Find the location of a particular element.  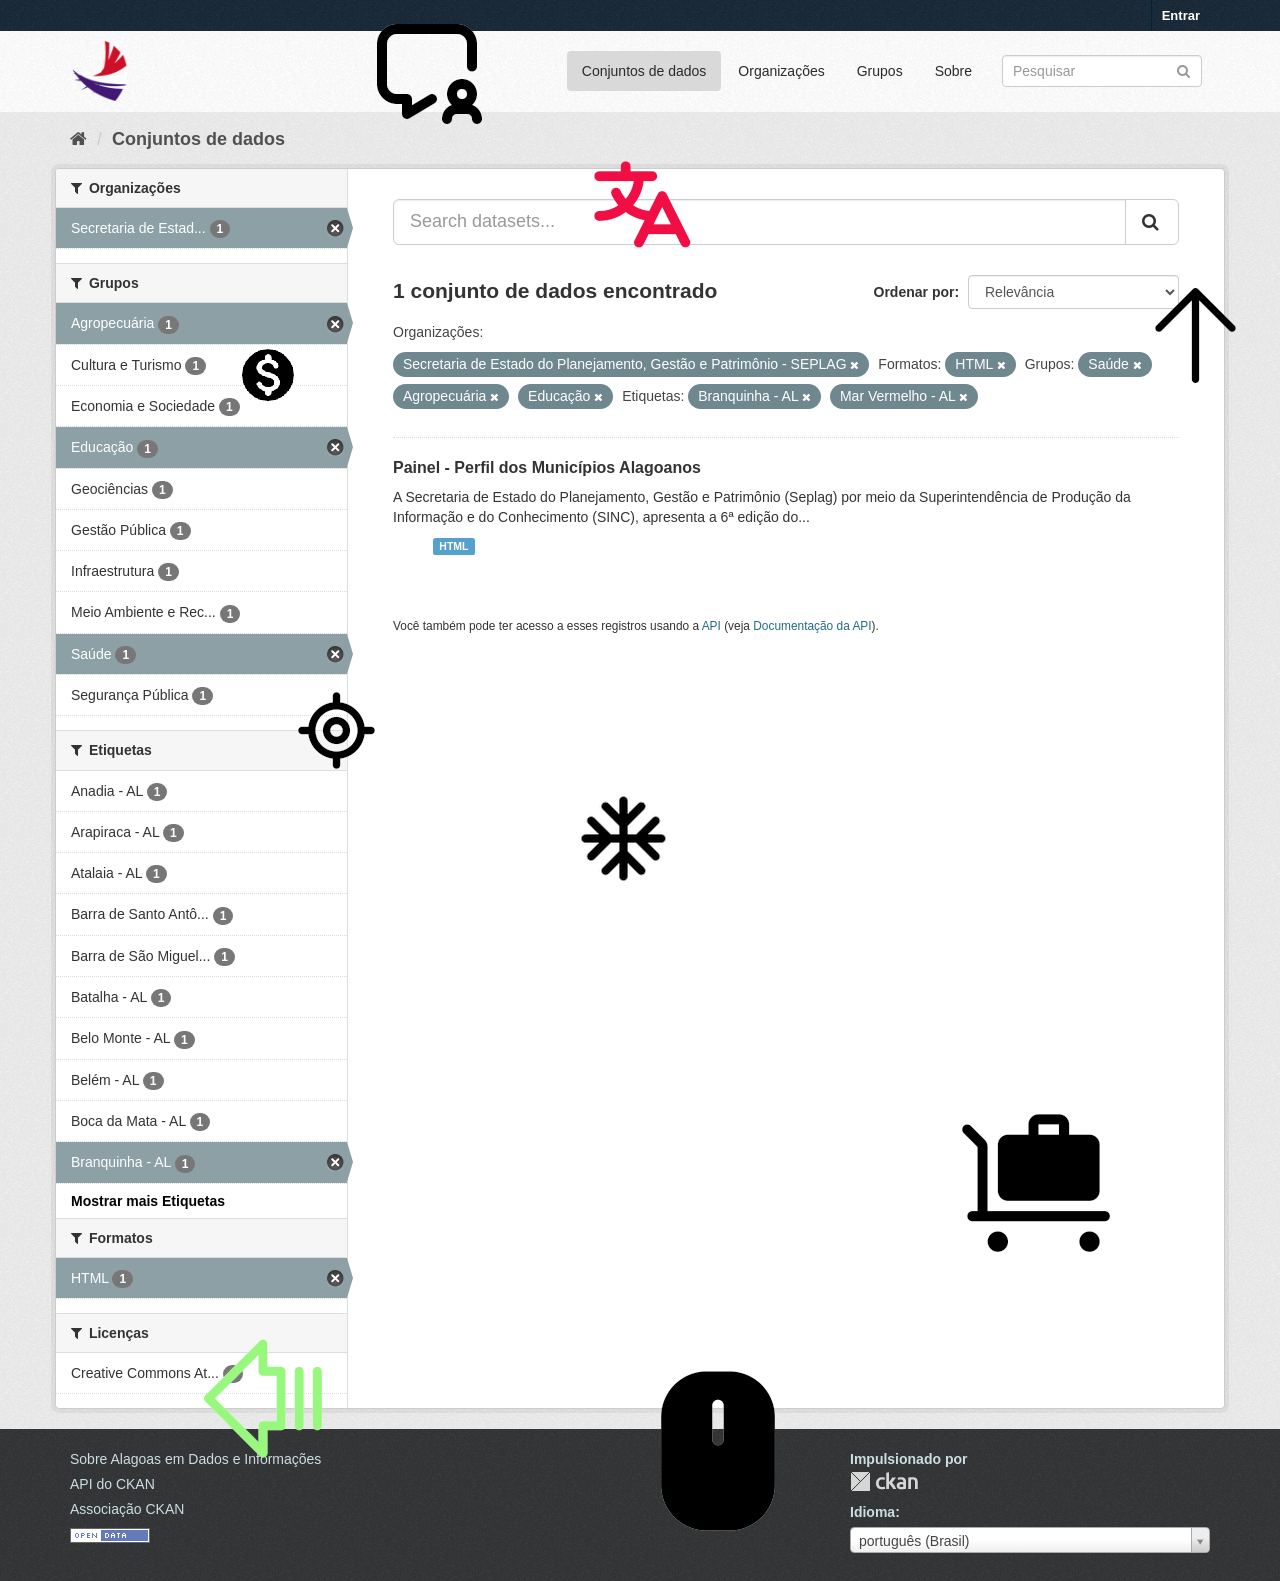

scroll to top of page is located at coordinates (1195, 335).